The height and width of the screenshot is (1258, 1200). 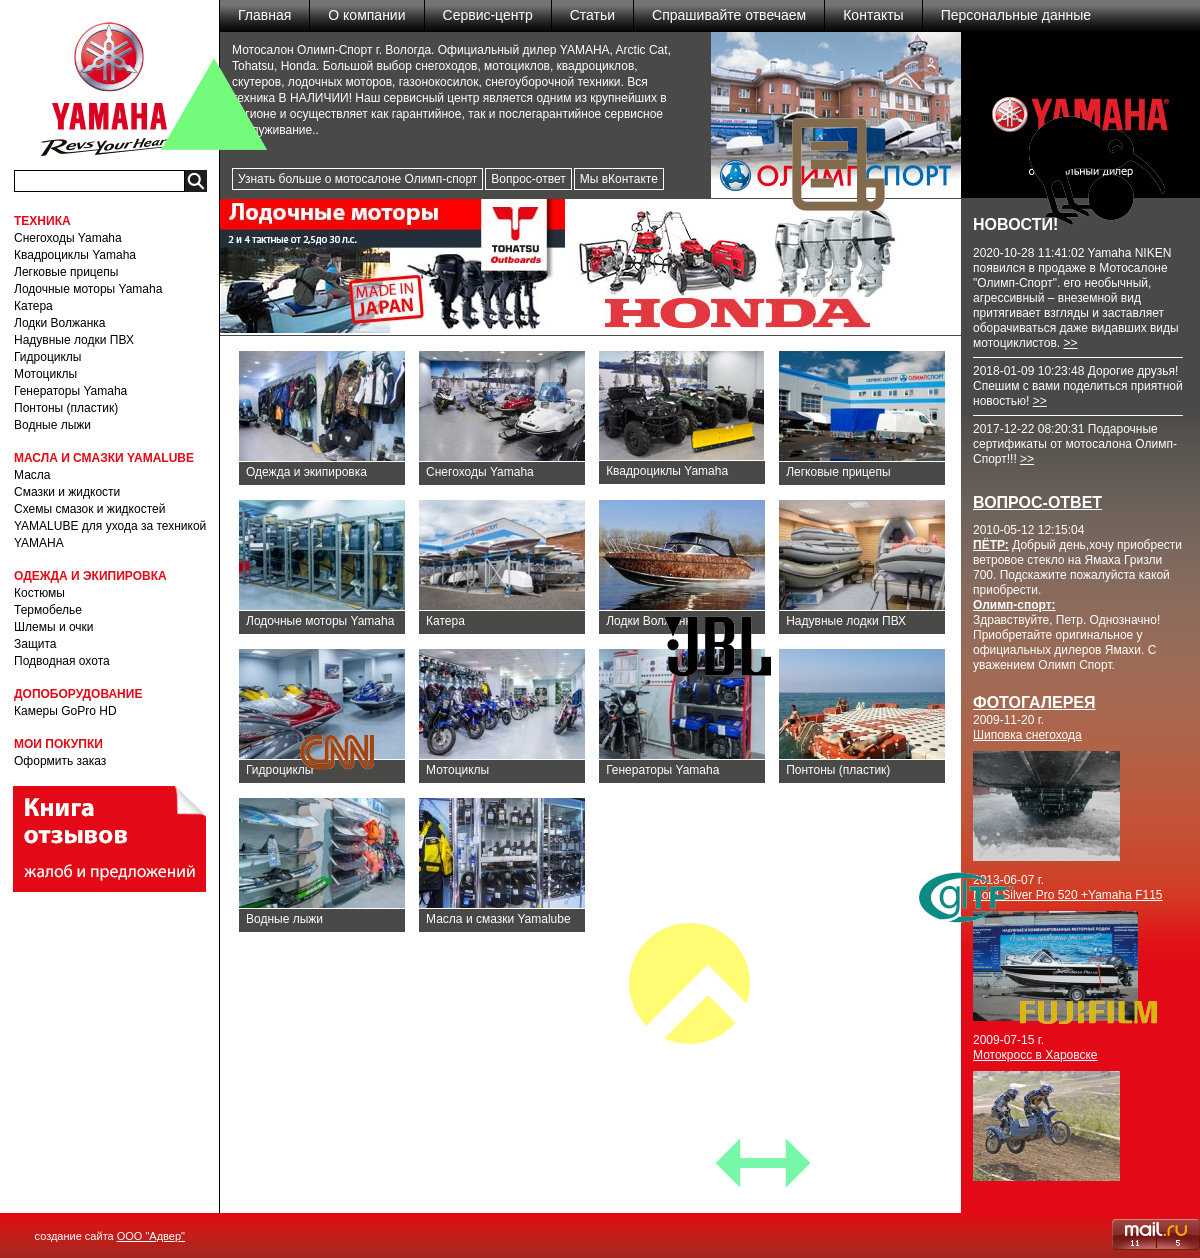 What do you see at coordinates (1088, 1012) in the screenshot?
I see `visit Fujifilm's official website or support` at bounding box center [1088, 1012].